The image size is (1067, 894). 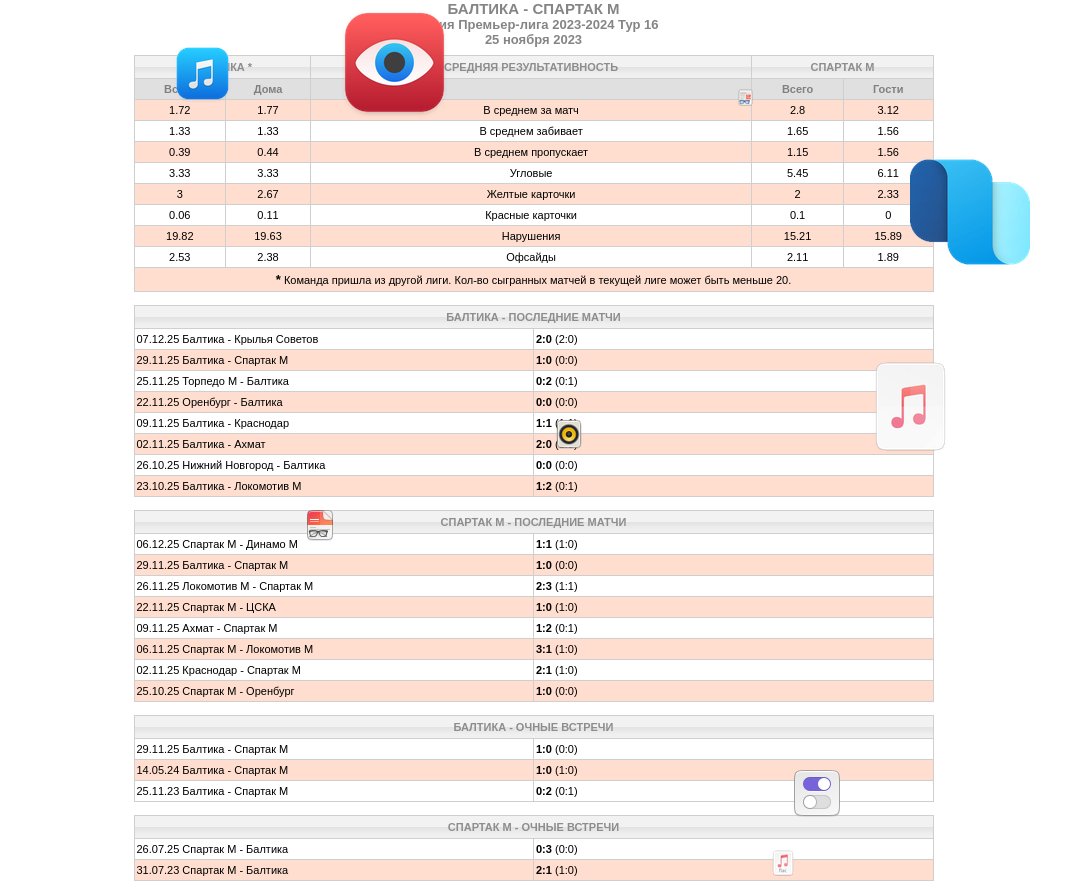 I want to click on open aegisub subtitle editor, so click(x=394, y=62).